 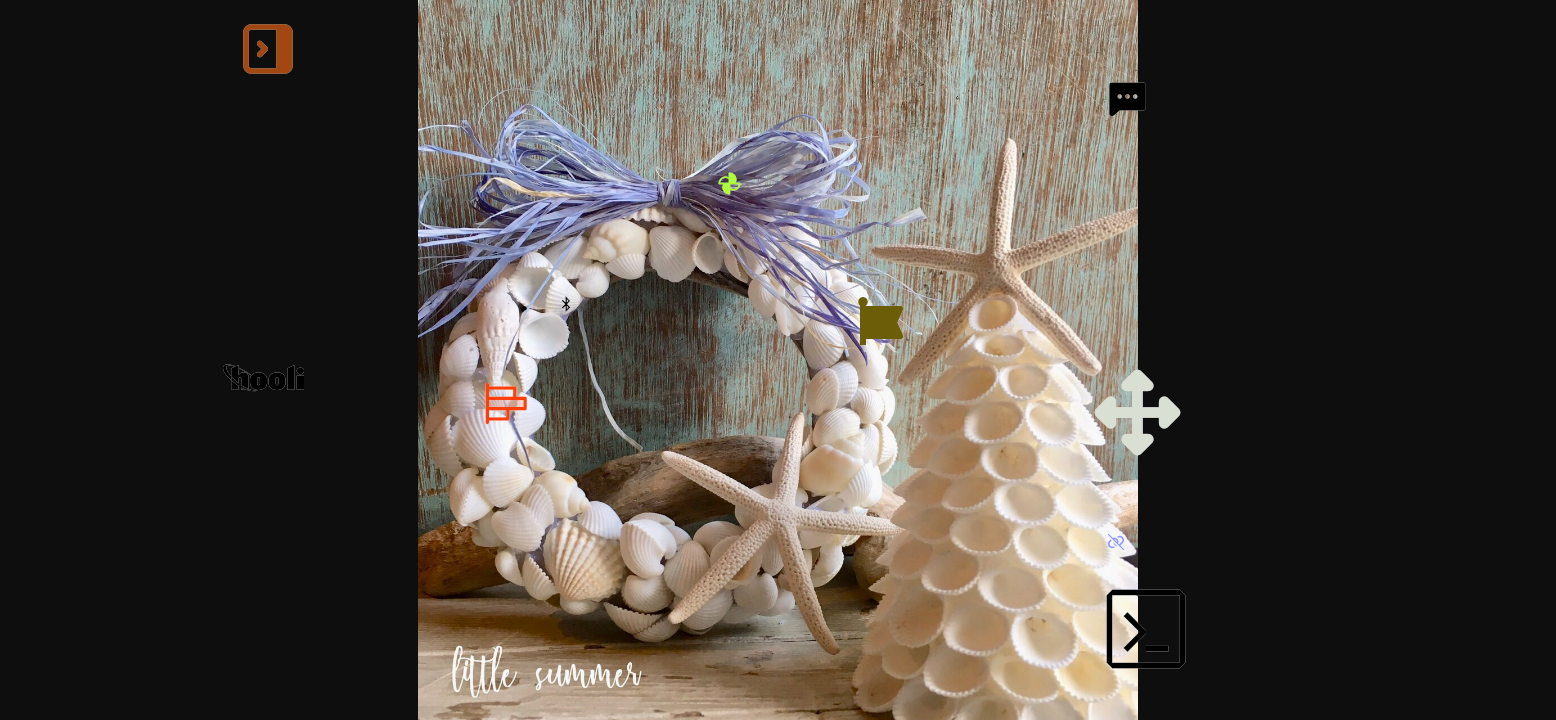 What do you see at coordinates (504, 403) in the screenshot?
I see `view horizontal bar chart data` at bounding box center [504, 403].